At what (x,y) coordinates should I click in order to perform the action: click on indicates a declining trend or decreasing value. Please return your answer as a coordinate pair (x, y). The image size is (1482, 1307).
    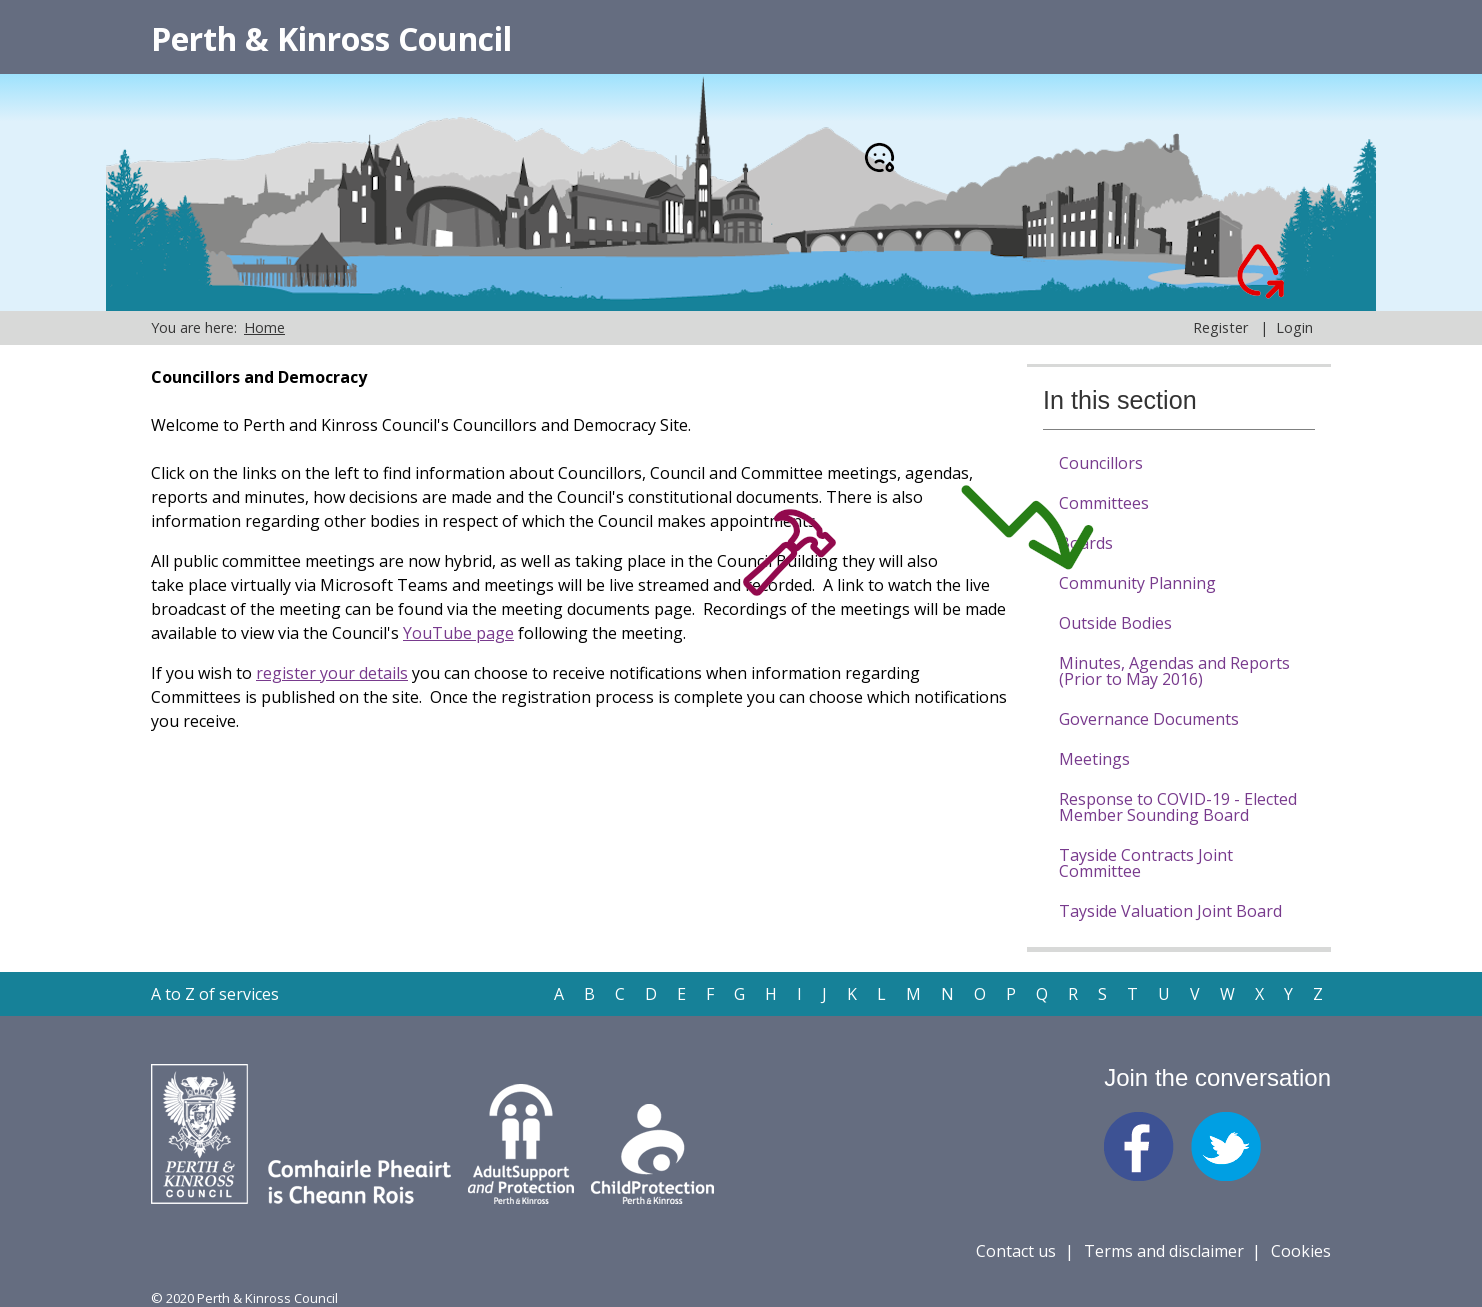
    Looking at the image, I should click on (1028, 528).